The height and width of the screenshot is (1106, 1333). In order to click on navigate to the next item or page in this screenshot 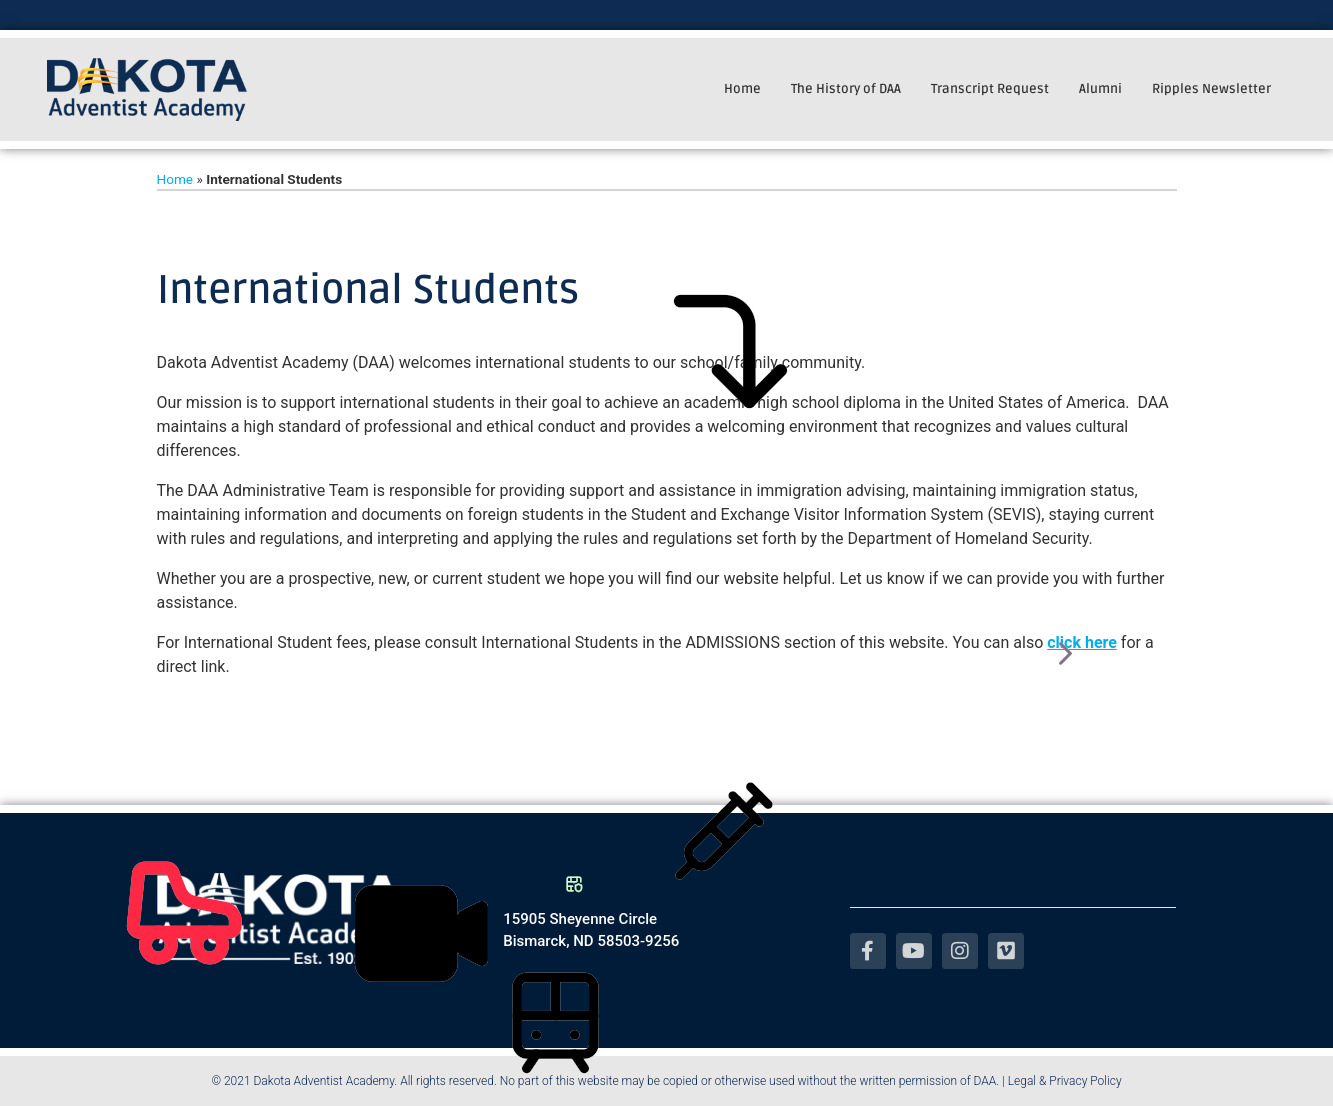, I will do `click(1065, 653)`.